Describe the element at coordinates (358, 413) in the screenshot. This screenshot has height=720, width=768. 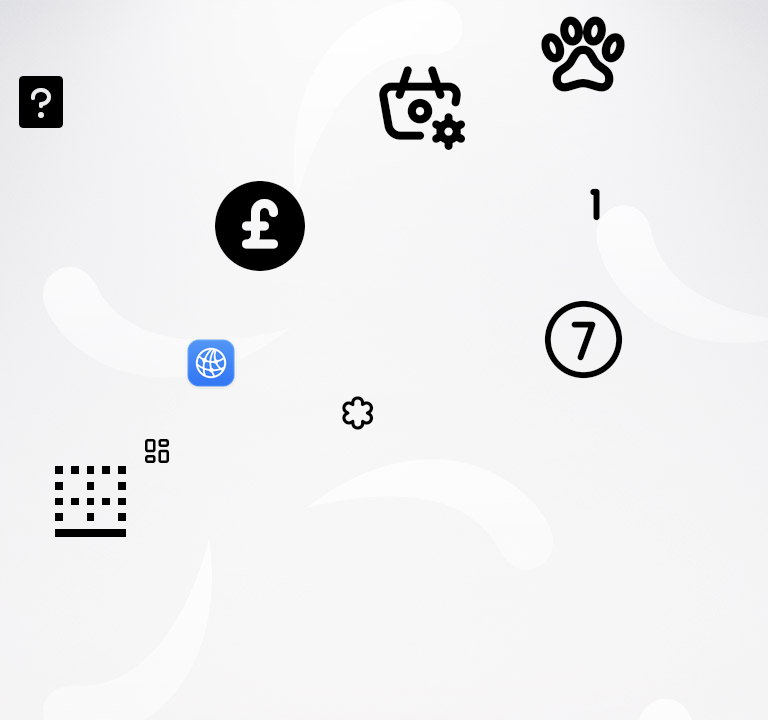
I see `indicates a michelin star rating or award` at that location.